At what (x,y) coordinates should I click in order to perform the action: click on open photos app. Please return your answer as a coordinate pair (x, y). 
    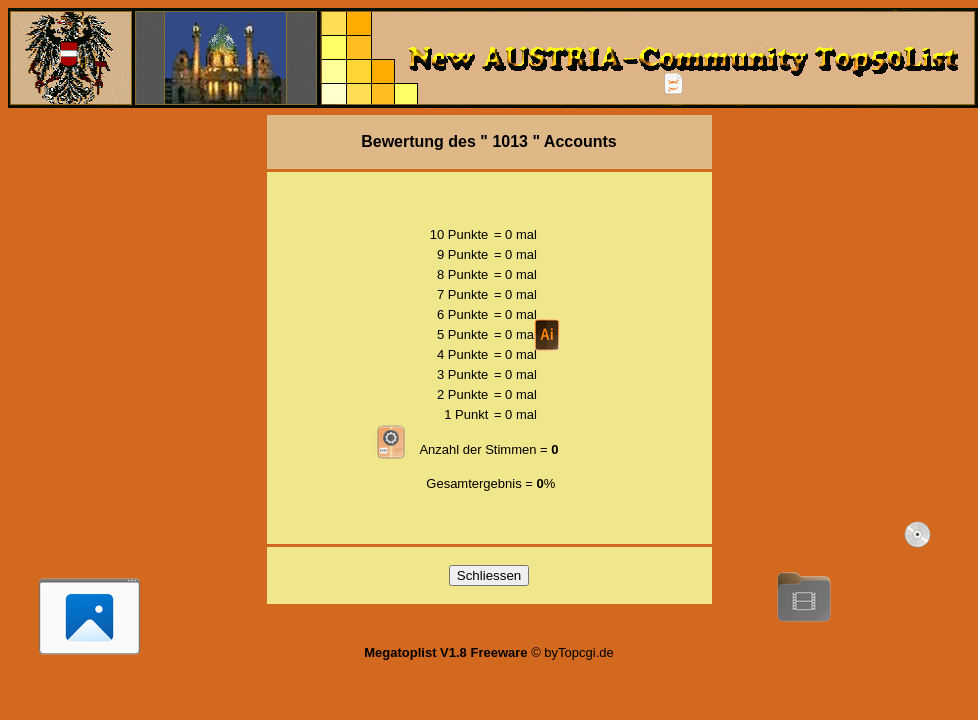
    Looking at the image, I should click on (89, 616).